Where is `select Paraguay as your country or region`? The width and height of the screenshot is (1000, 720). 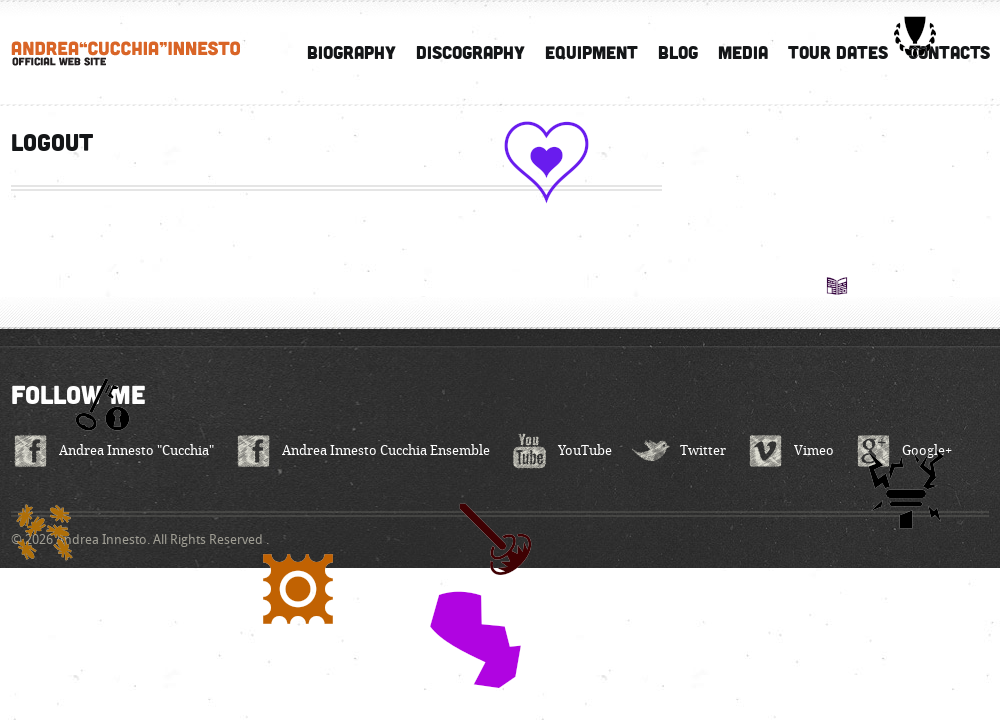 select Paraguay as your country or region is located at coordinates (475, 639).